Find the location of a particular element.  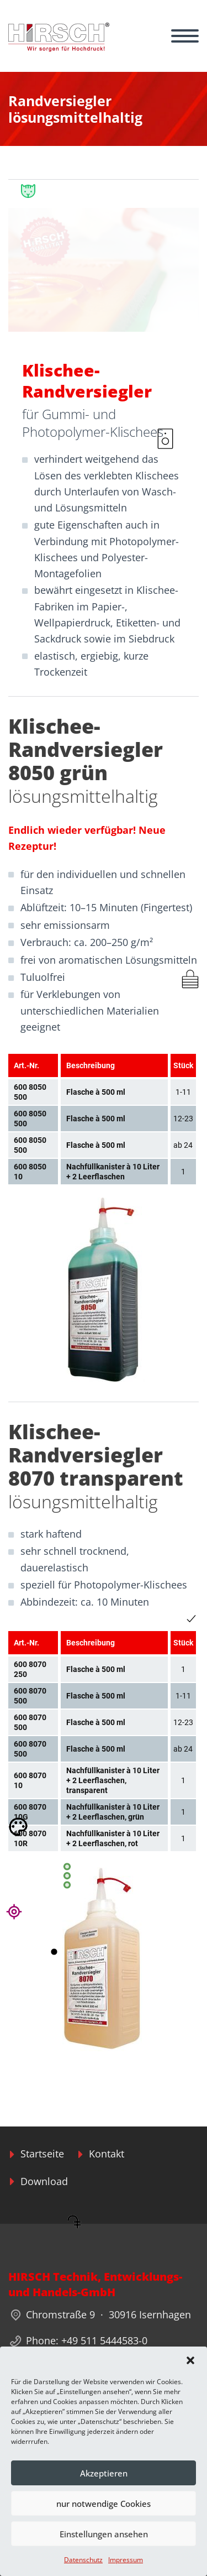

center map on current location is located at coordinates (14, 1911).